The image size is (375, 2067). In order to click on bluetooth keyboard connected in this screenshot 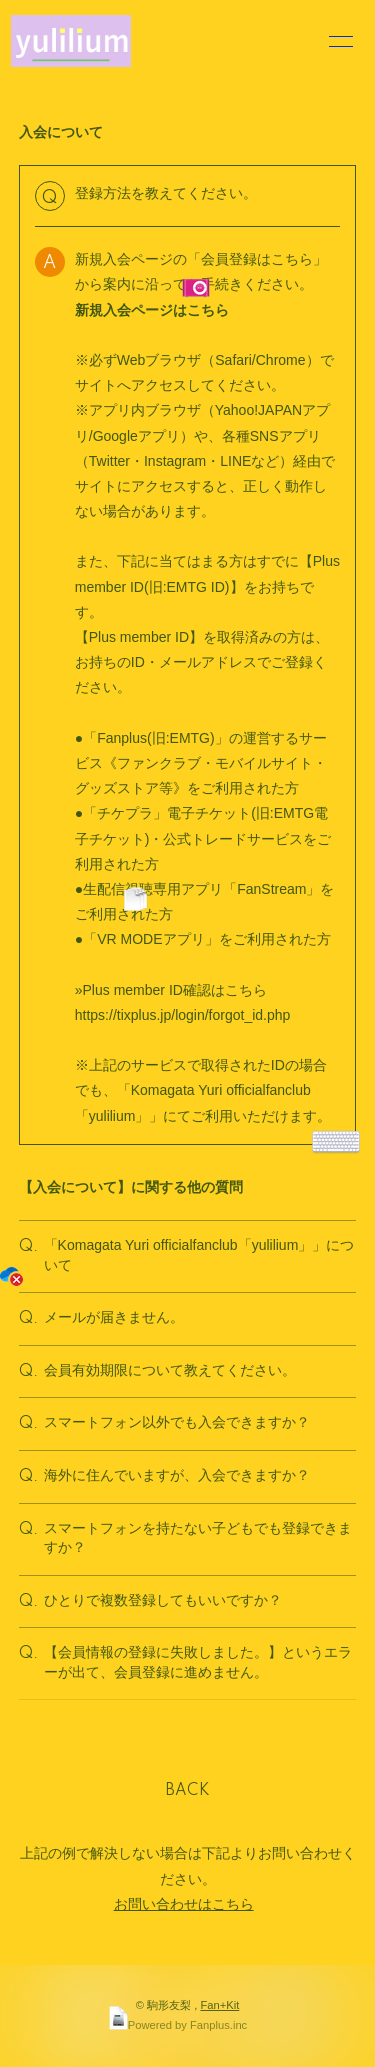, I will do `click(336, 1142)`.